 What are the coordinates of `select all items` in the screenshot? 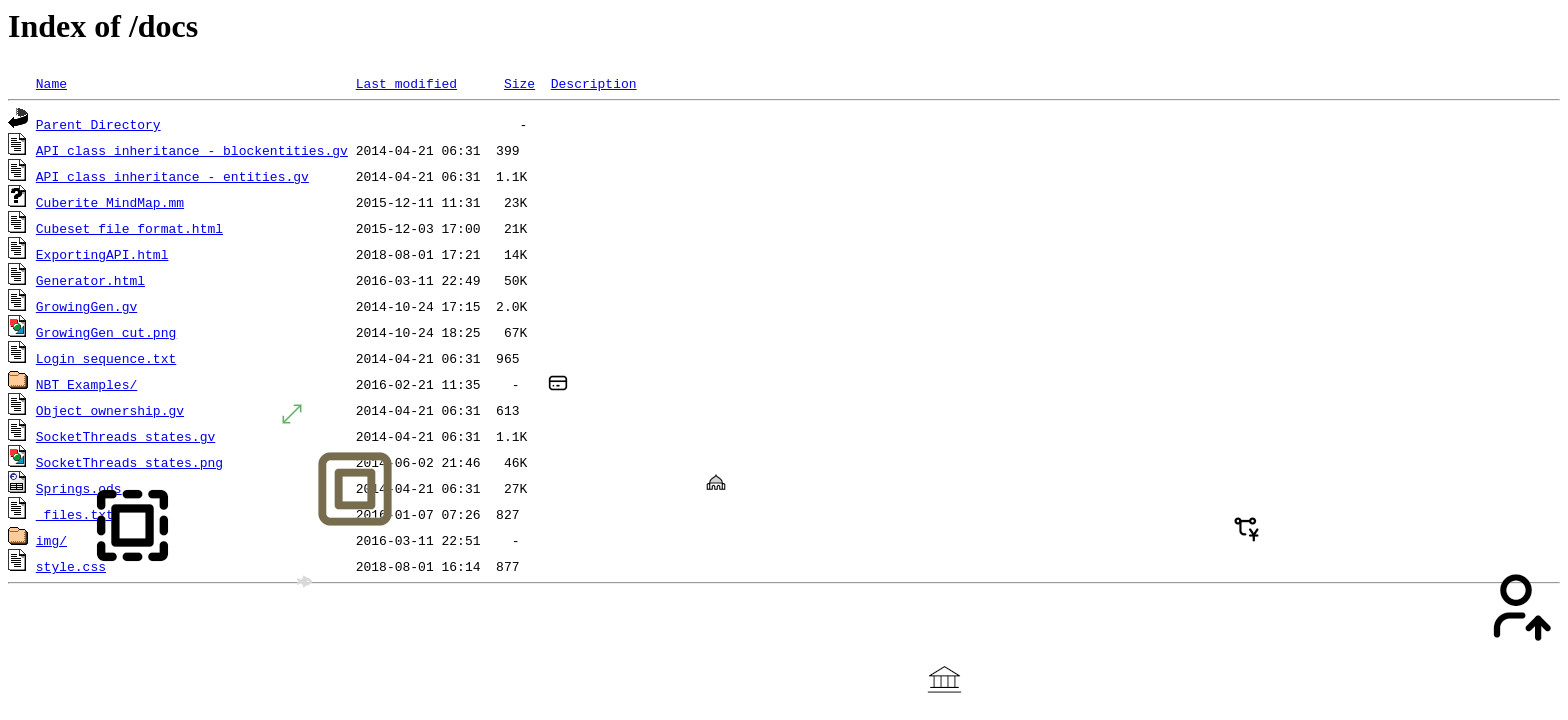 It's located at (132, 525).